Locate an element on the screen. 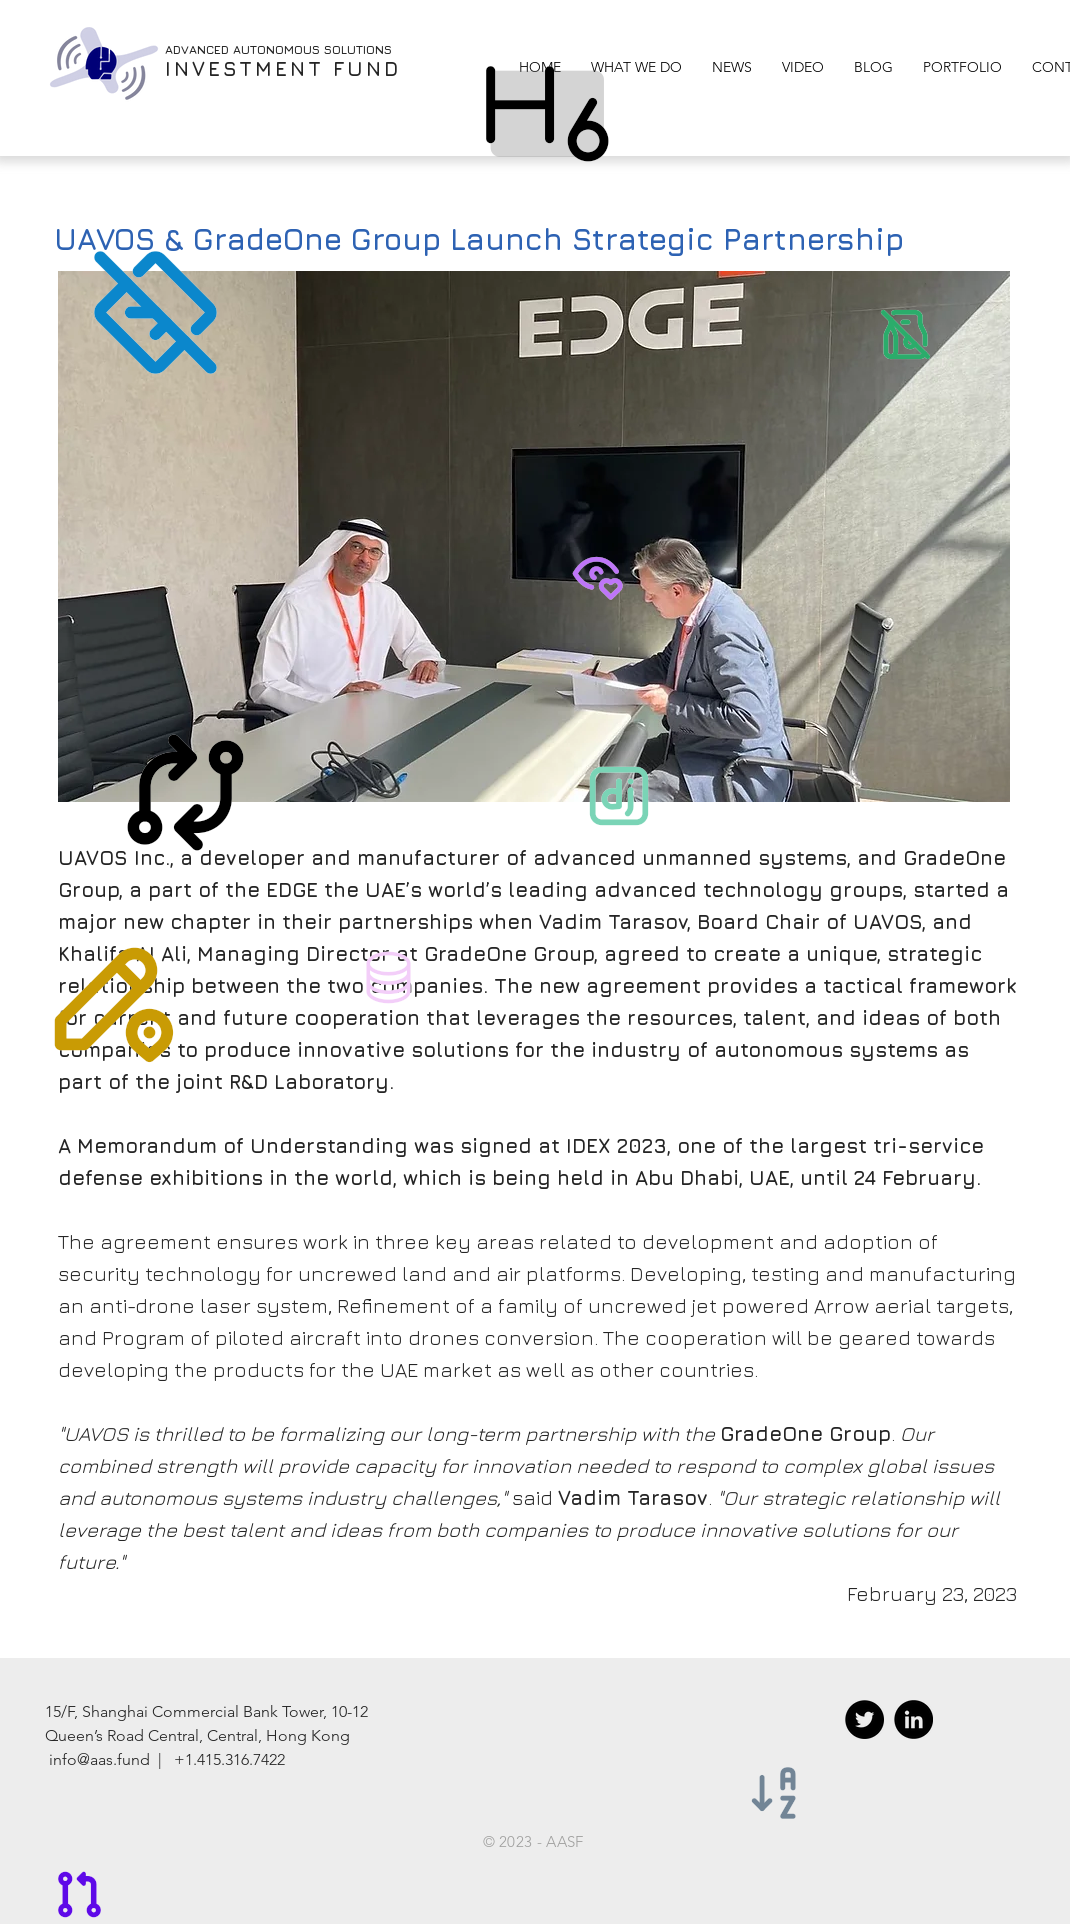 This screenshot has width=1070, height=1924. view pull request details is located at coordinates (79, 1894).